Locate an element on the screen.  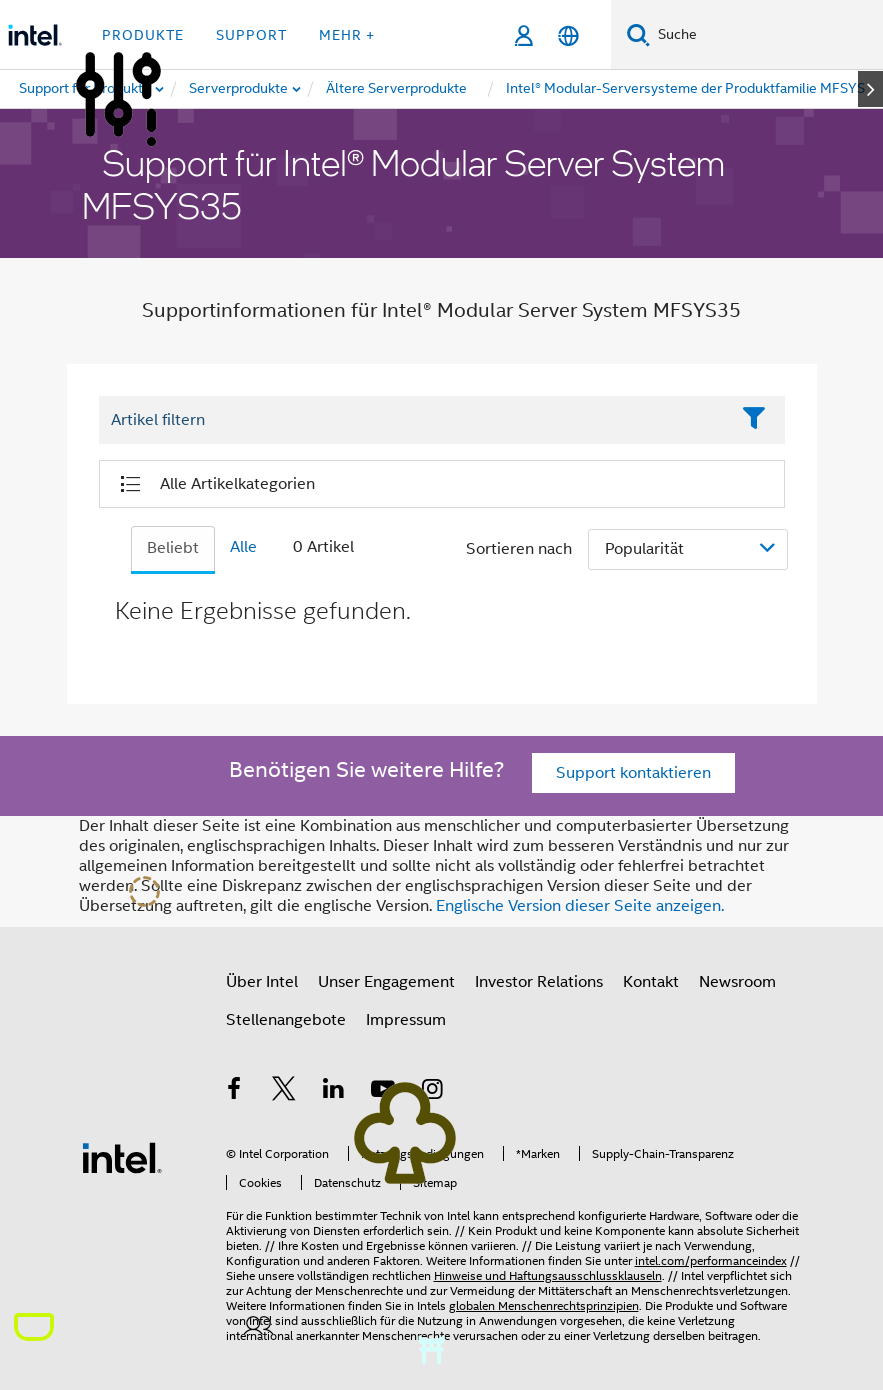
indicates loading or processing in progress is located at coordinates (144, 891).